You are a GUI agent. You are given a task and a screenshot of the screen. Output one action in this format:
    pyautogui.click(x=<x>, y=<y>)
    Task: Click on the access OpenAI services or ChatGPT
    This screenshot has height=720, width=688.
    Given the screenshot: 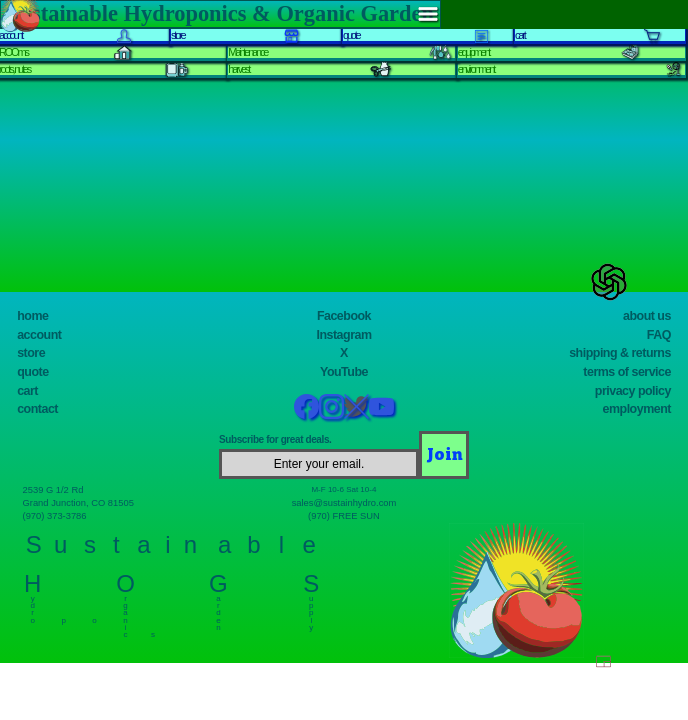 What is the action you would take?
    pyautogui.click(x=609, y=282)
    